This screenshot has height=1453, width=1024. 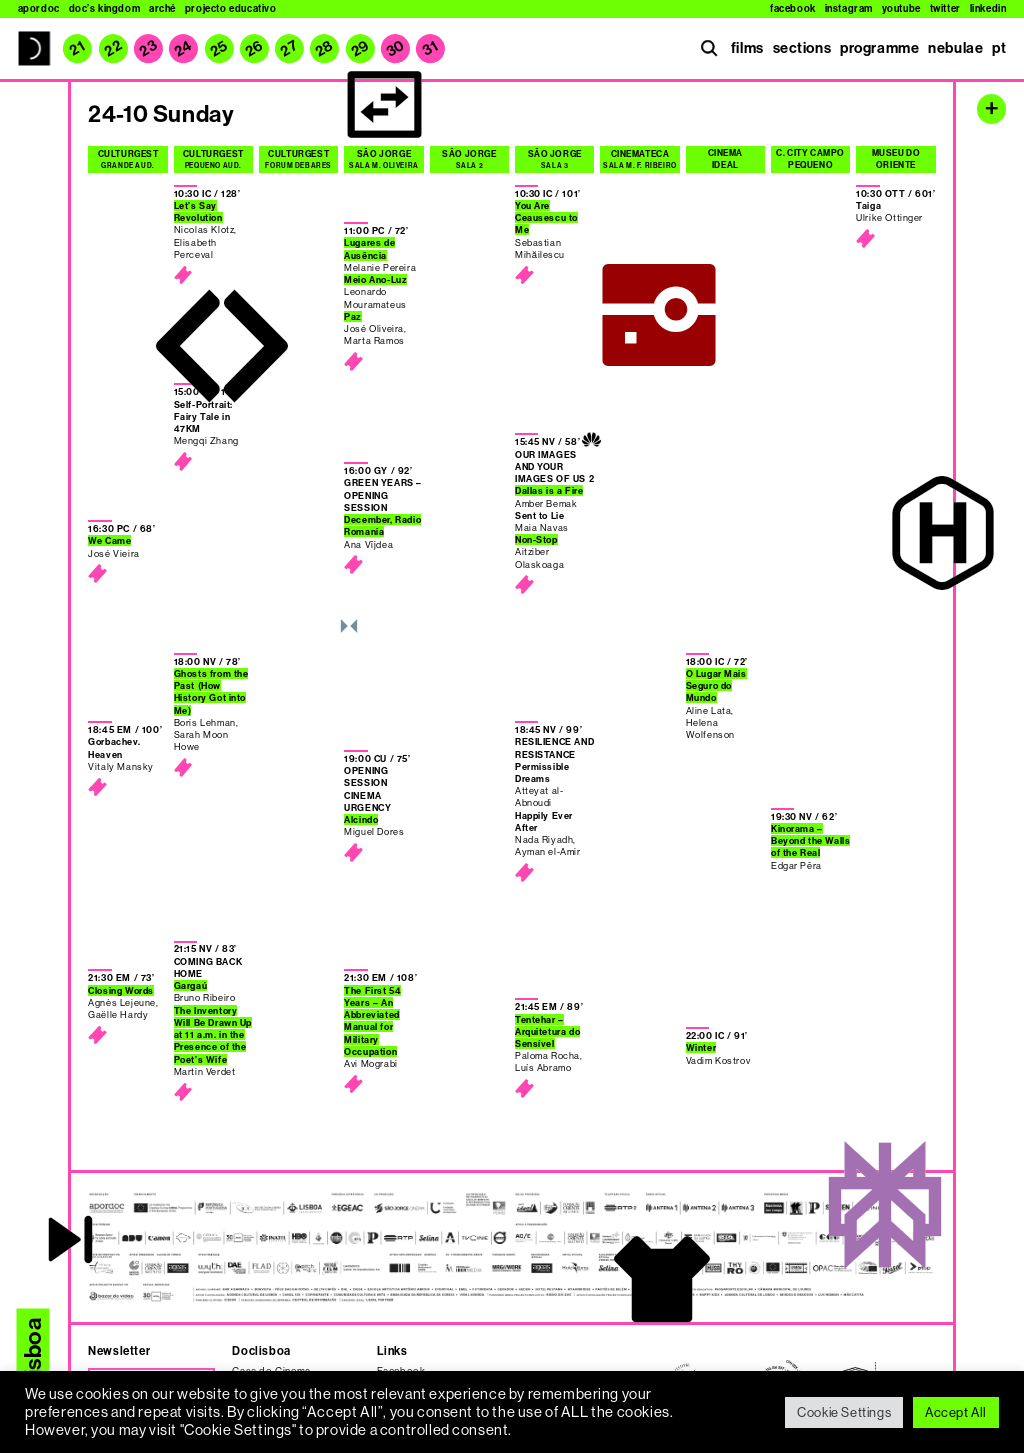 I want to click on swap or exchange items, so click(x=384, y=104).